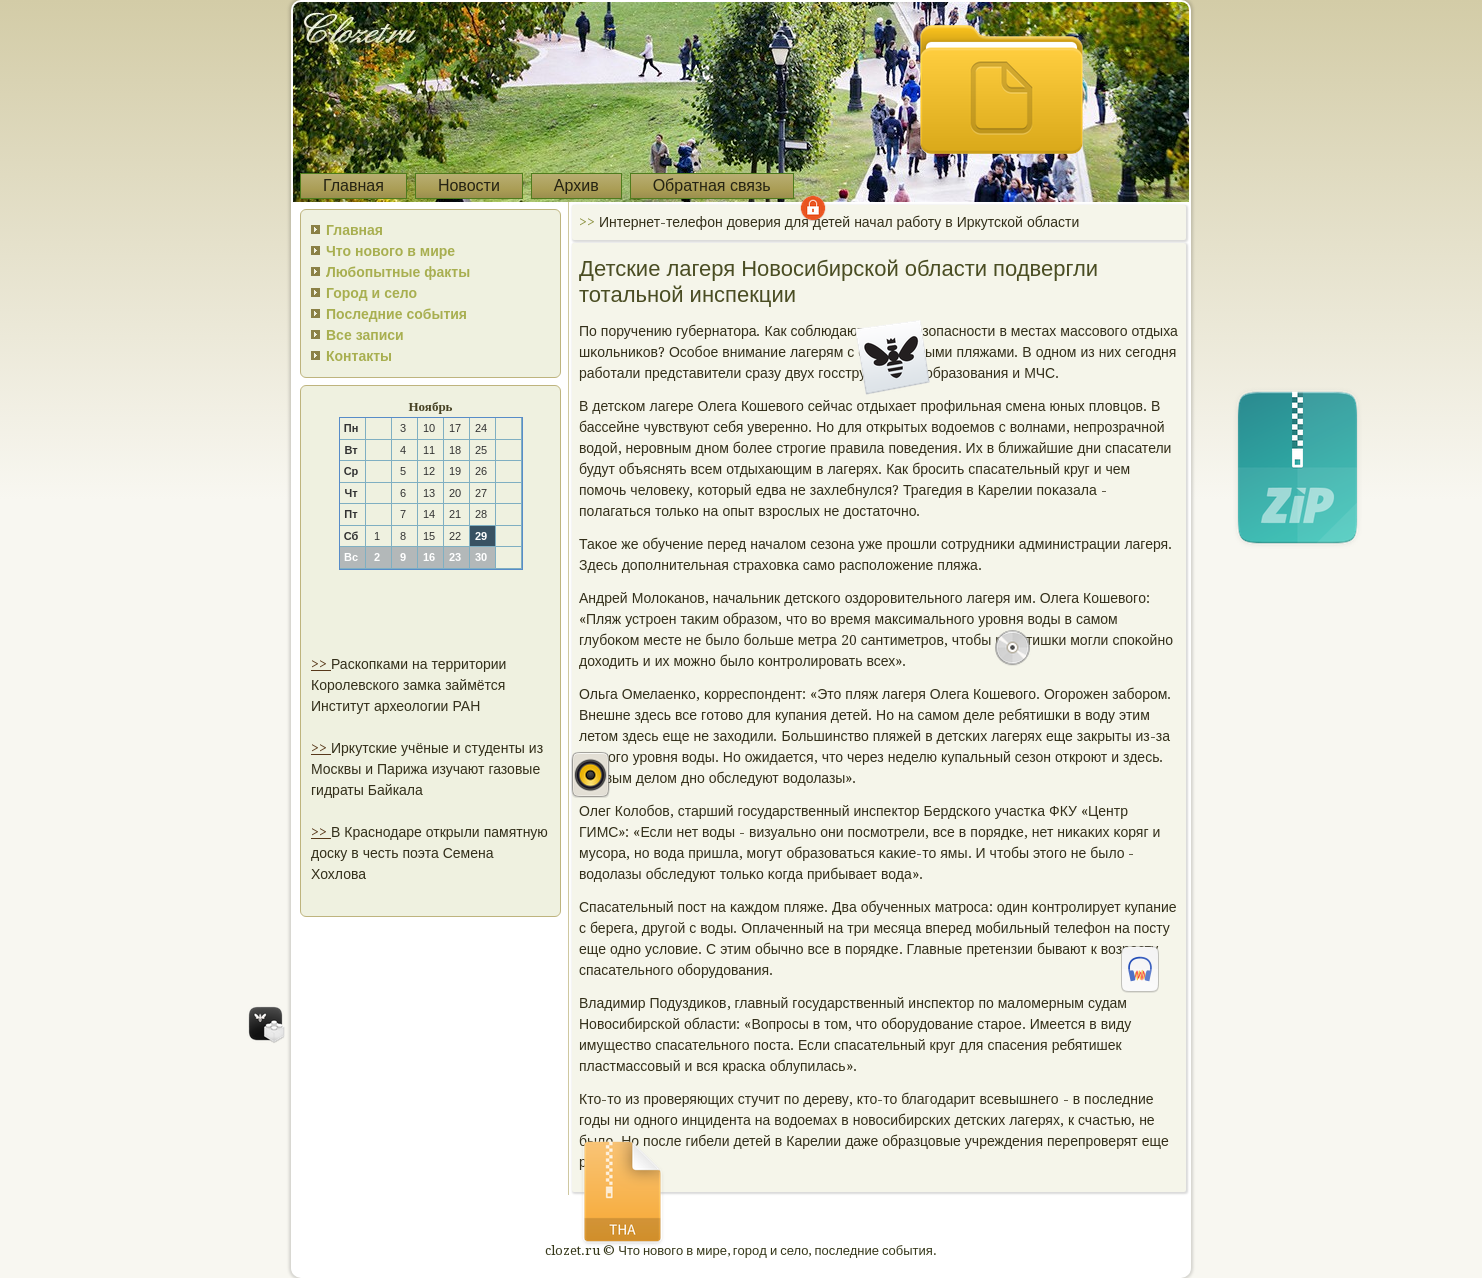 This screenshot has height=1278, width=1482. I want to click on open your documents folder, so click(1001, 89).